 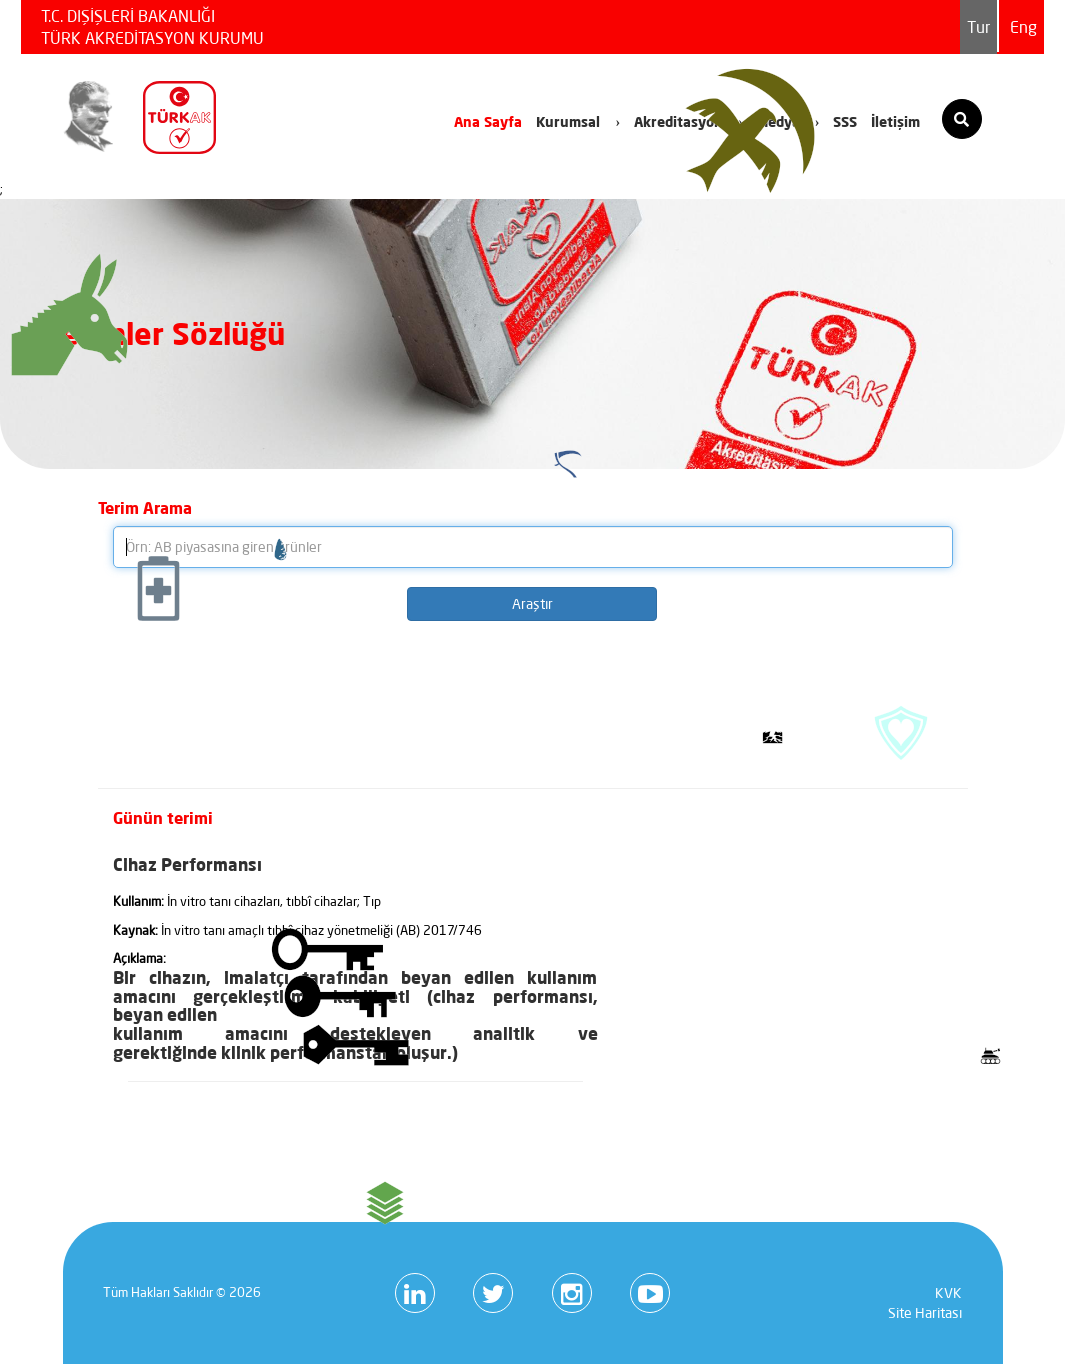 I want to click on select tank unit in strategy game, so click(x=990, y=1056).